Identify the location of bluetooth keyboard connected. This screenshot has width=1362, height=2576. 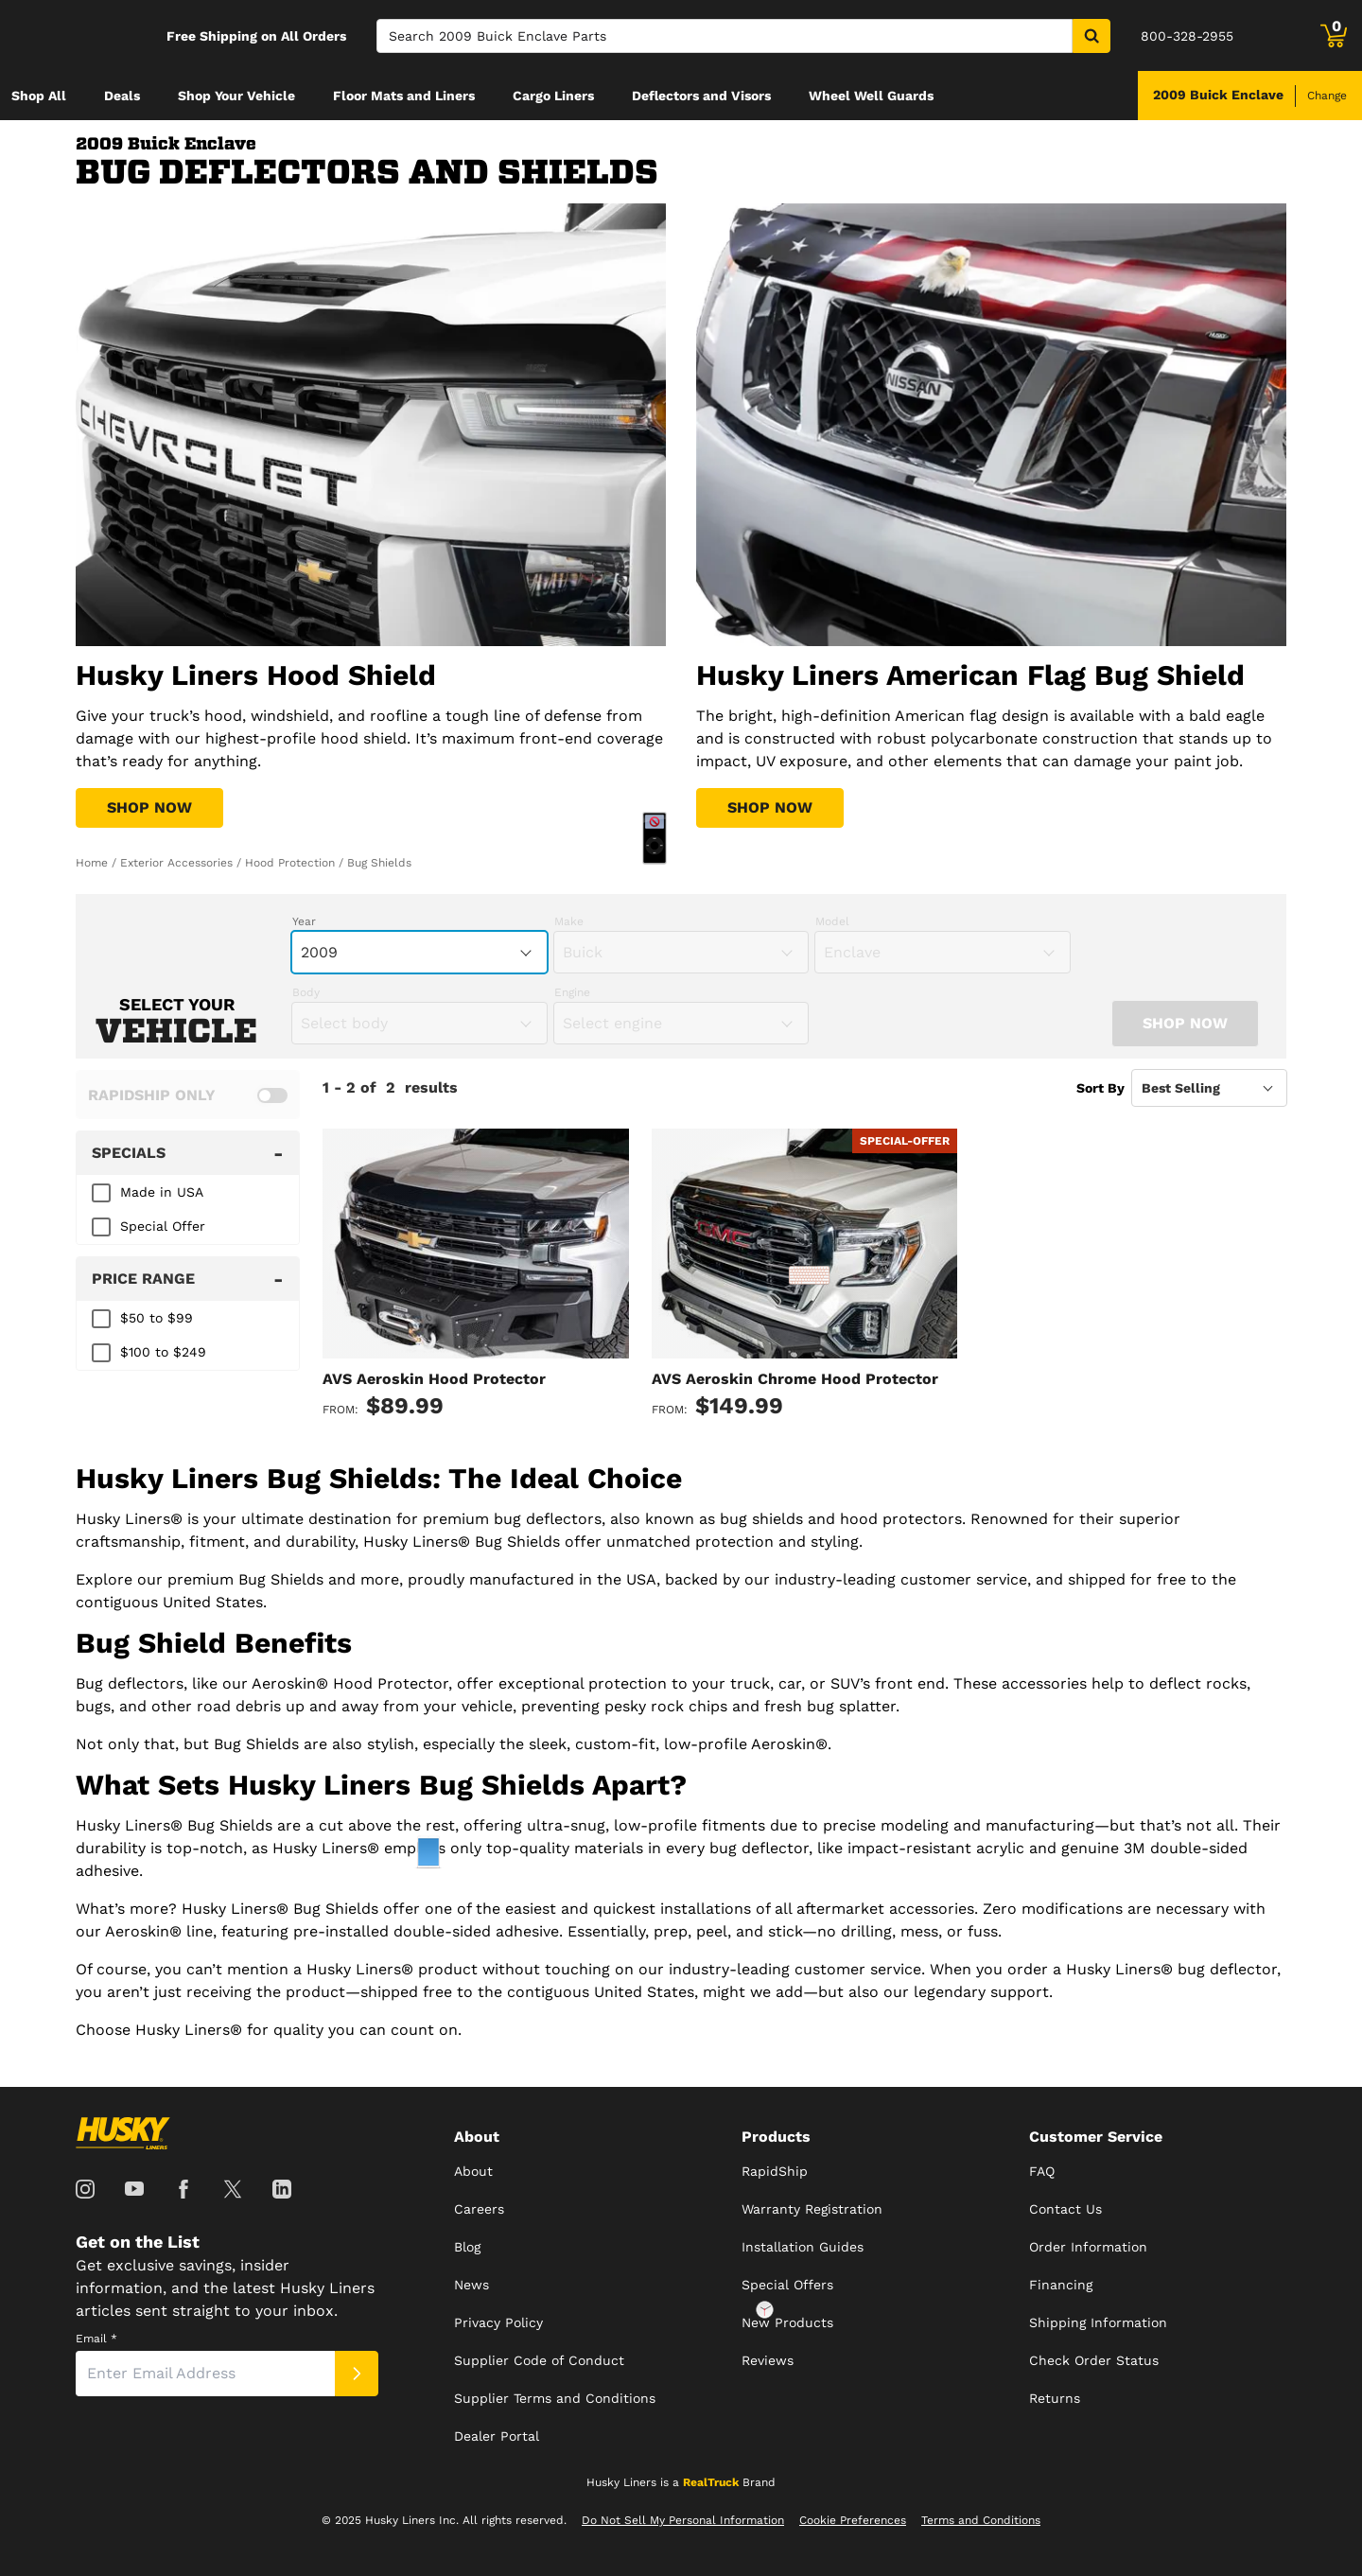
(809, 1275).